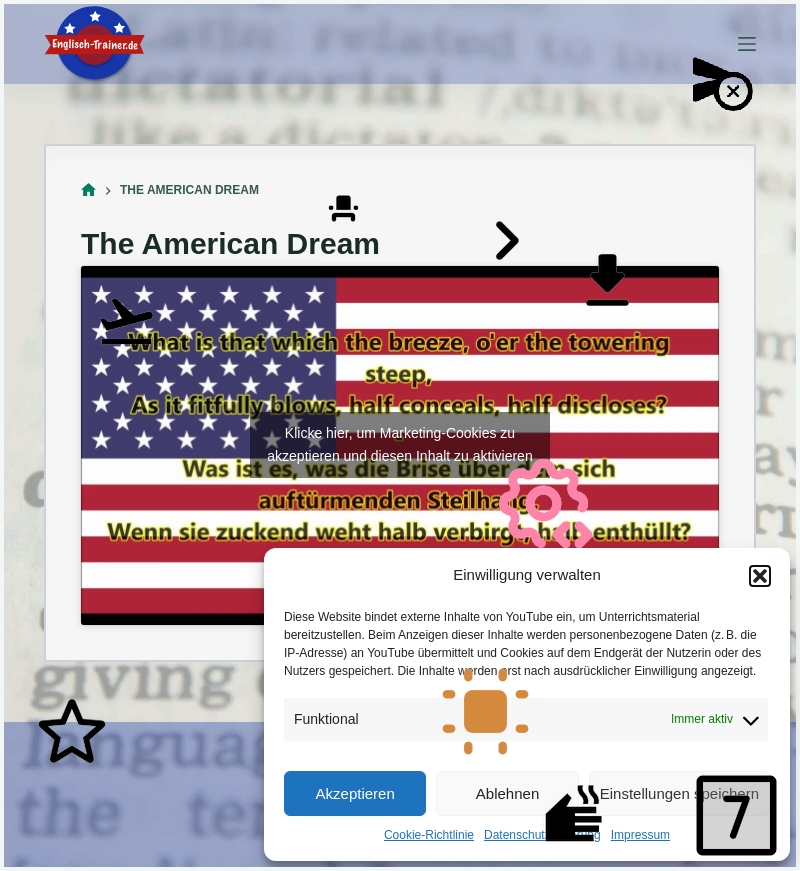 Image resolution: width=800 pixels, height=871 pixels. Describe the element at coordinates (485, 711) in the screenshot. I see `select or create an artboard` at that location.